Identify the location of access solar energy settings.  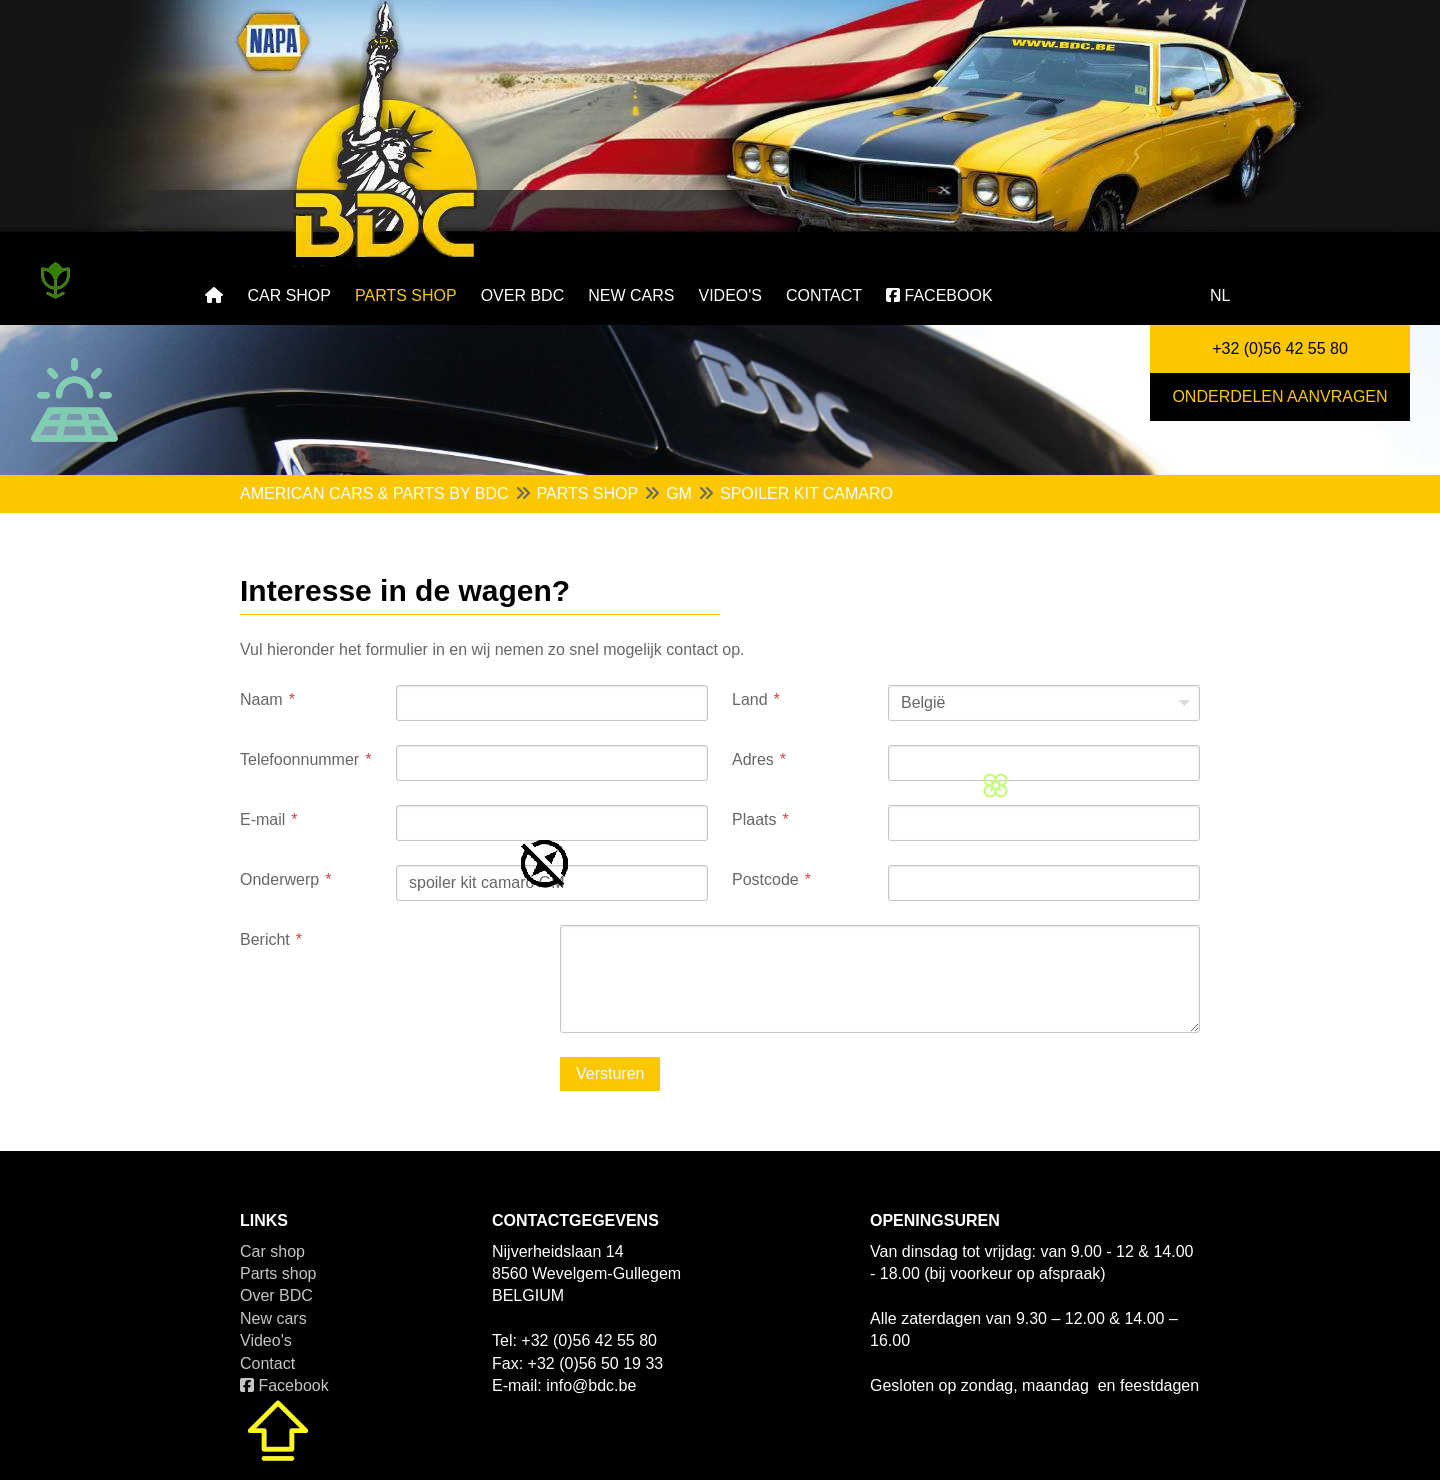
(74, 404).